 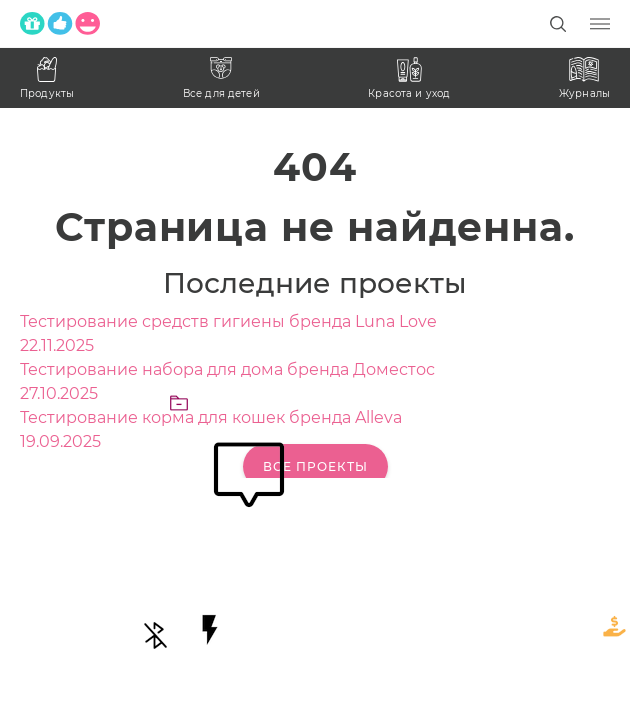 What do you see at coordinates (614, 626) in the screenshot?
I see `make a payment or donation` at bounding box center [614, 626].